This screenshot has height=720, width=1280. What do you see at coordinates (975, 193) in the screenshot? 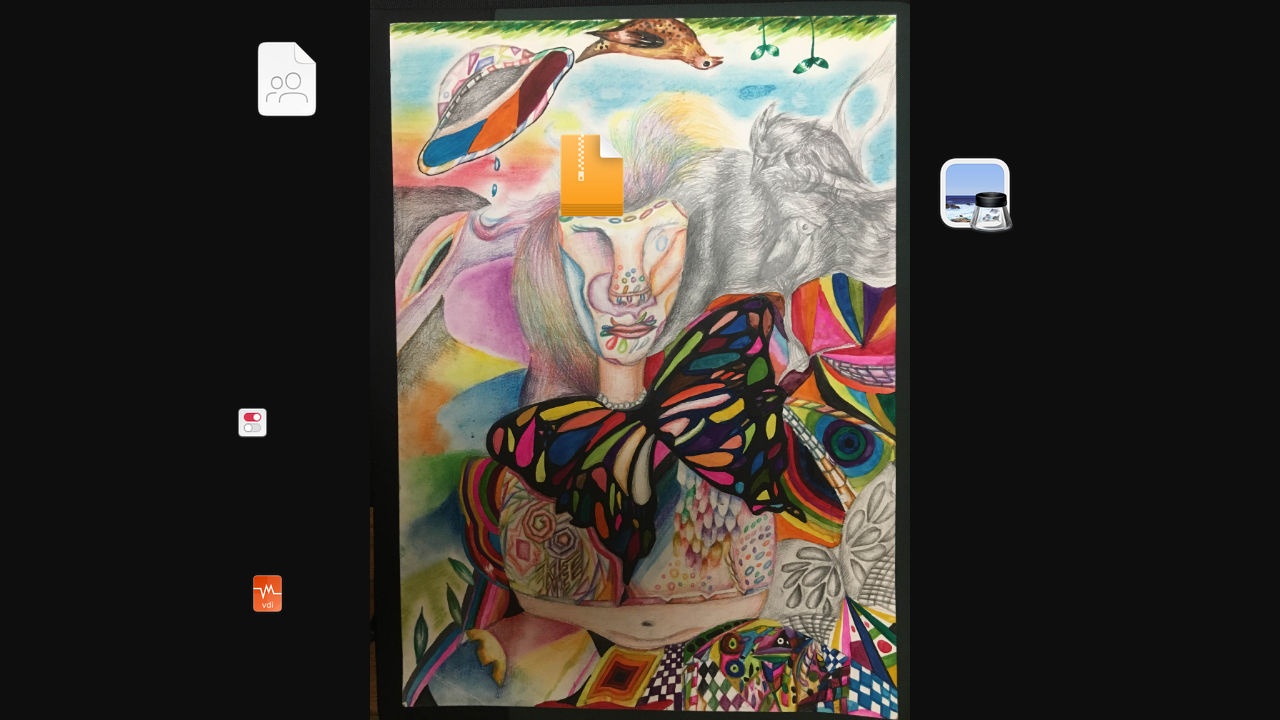
I see `open preview app to view images and PDFs` at bounding box center [975, 193].